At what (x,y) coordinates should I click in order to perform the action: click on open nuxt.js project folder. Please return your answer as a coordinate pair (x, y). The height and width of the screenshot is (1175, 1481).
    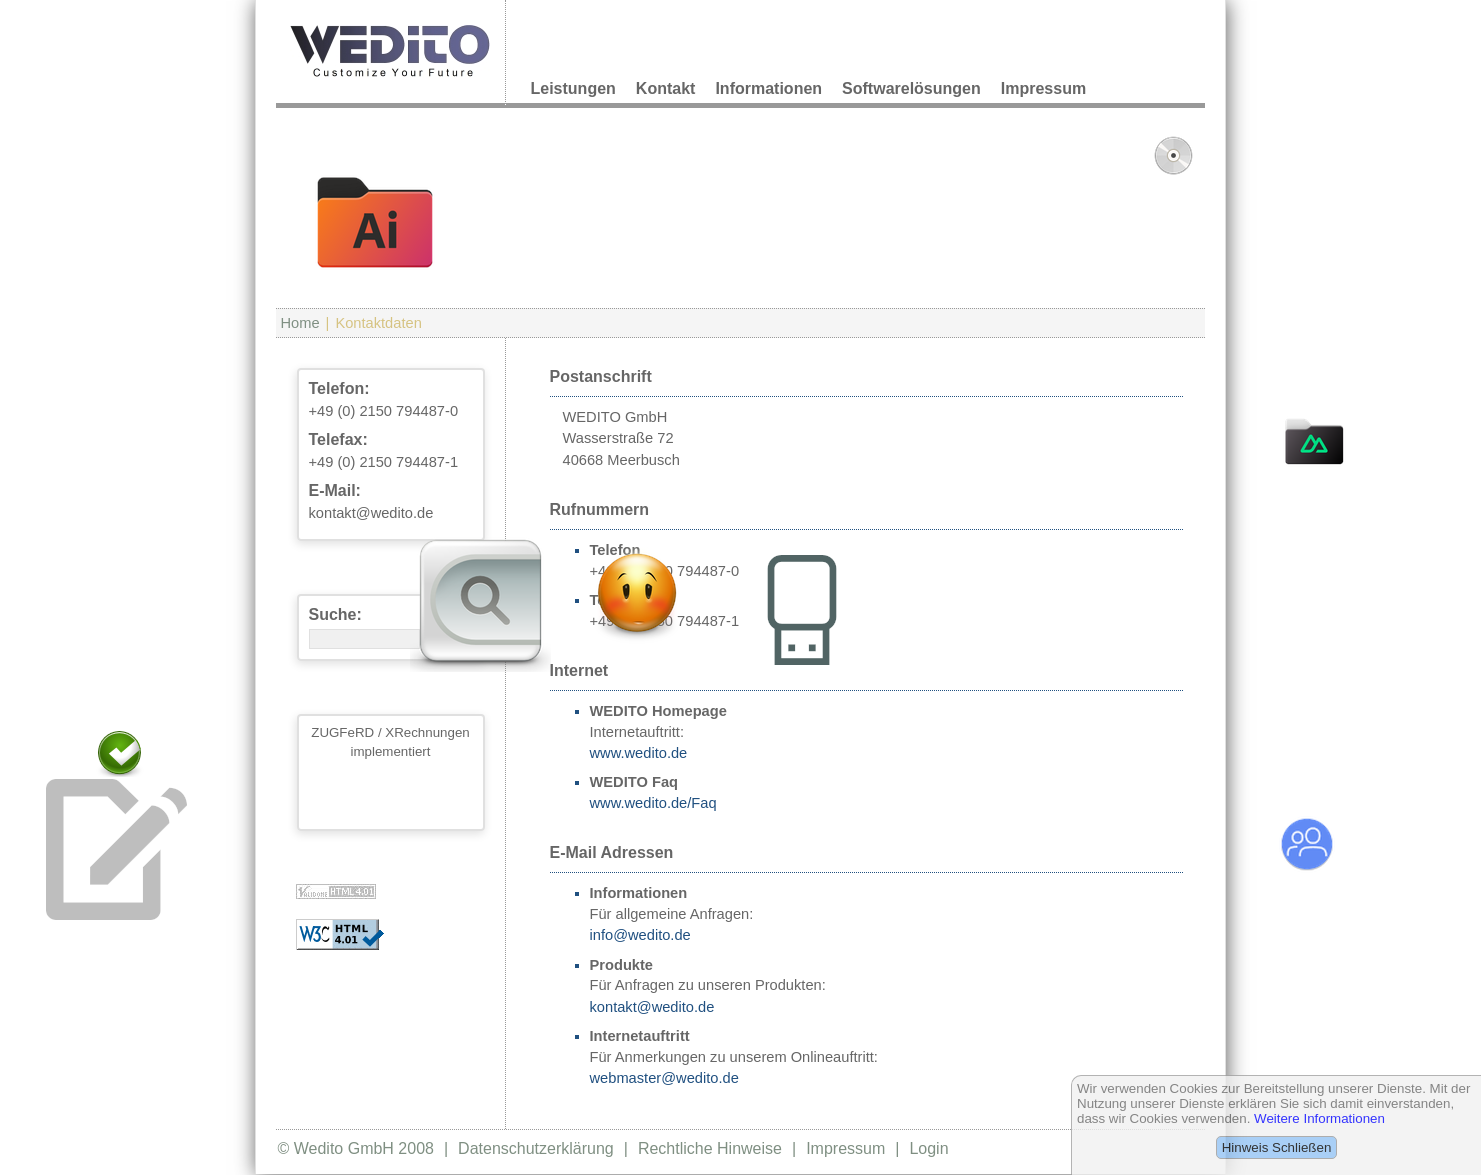
    Looking at the image, I should click on (1314, 443).